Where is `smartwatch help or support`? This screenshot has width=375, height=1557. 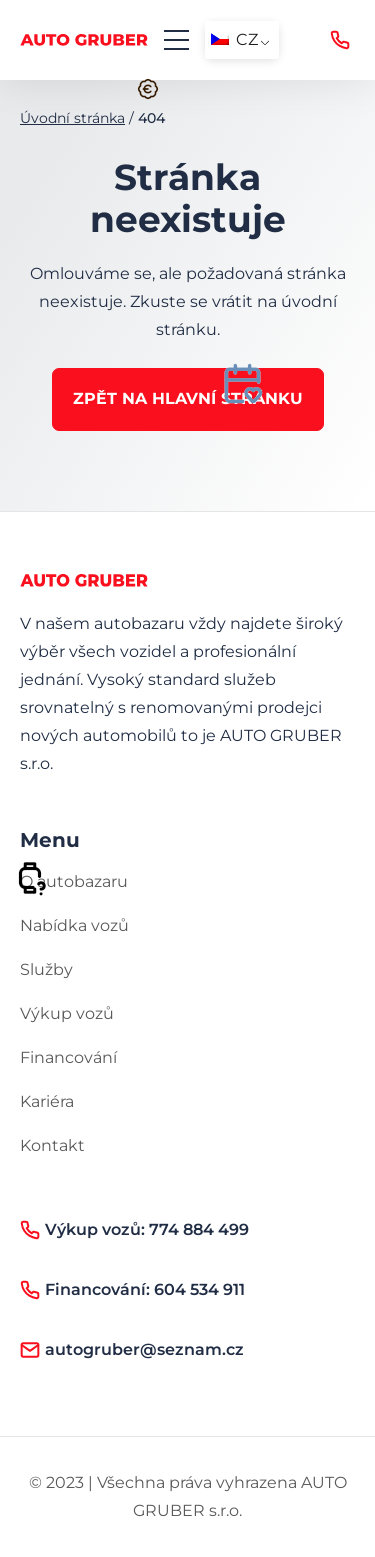 smartwatch help or support is located at coordinates (30, 878).